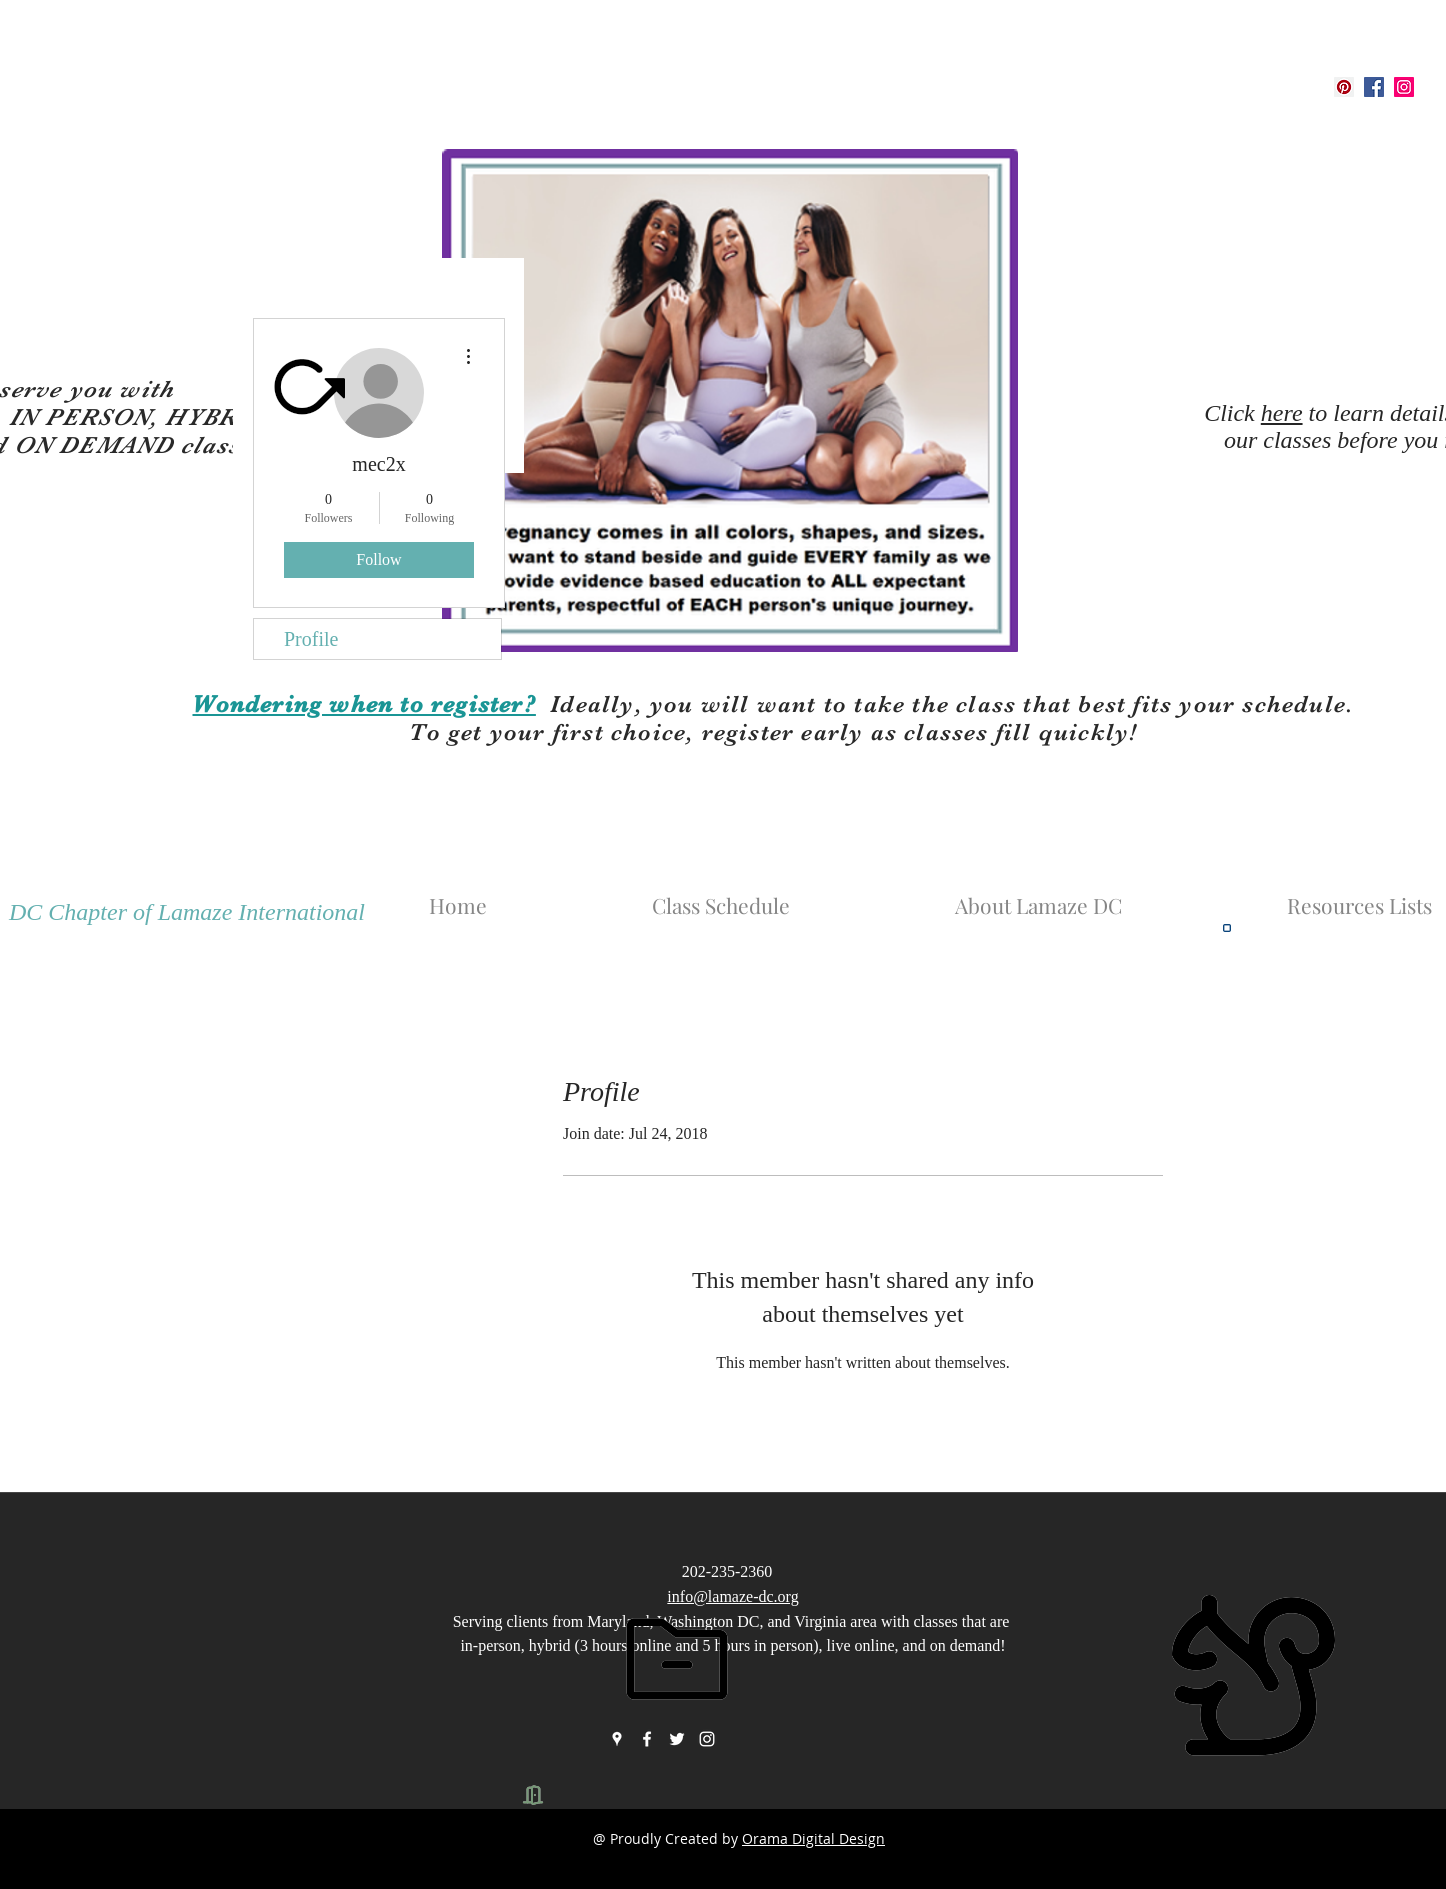  I want to click on remove a folder, so click(677, 1657).